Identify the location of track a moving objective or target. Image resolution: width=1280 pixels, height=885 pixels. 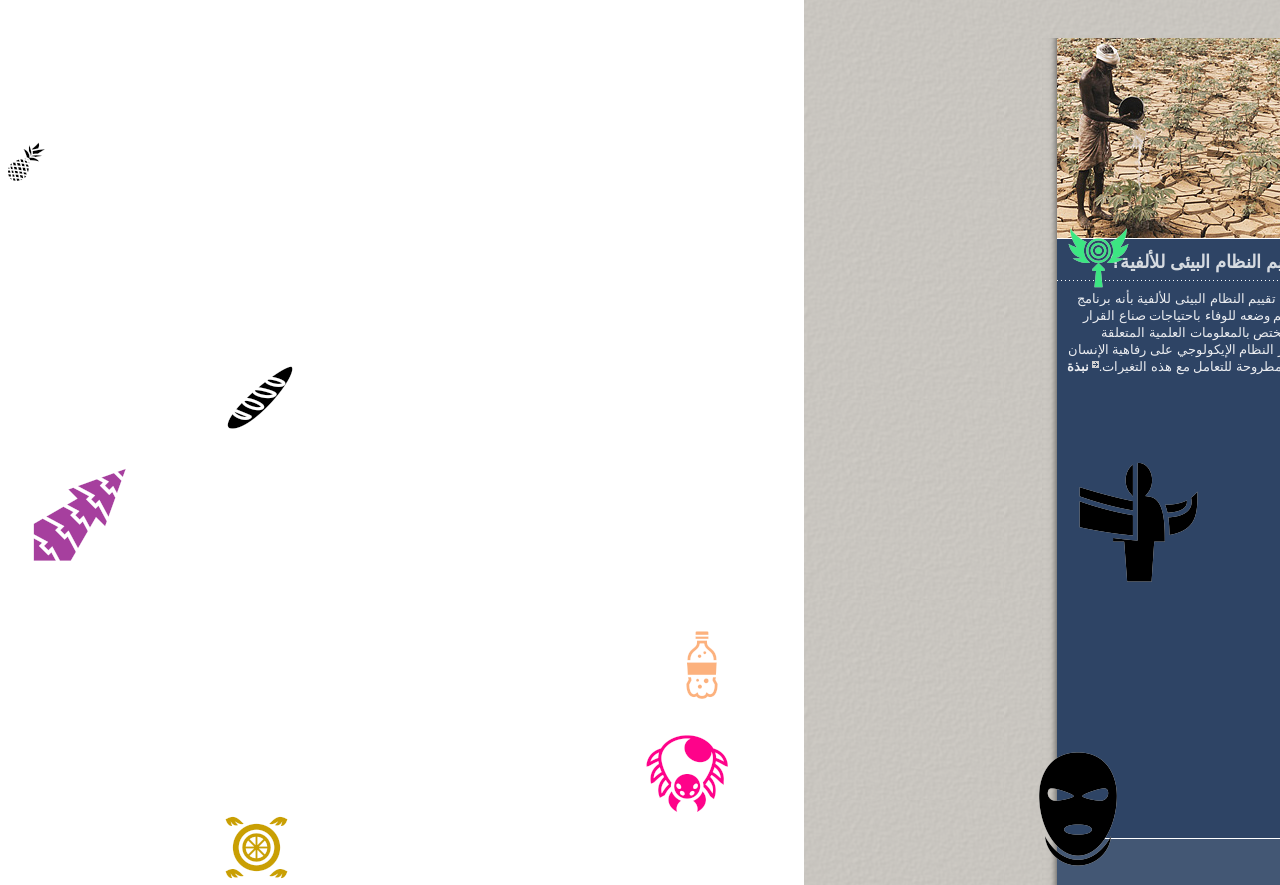
(1098, 257).